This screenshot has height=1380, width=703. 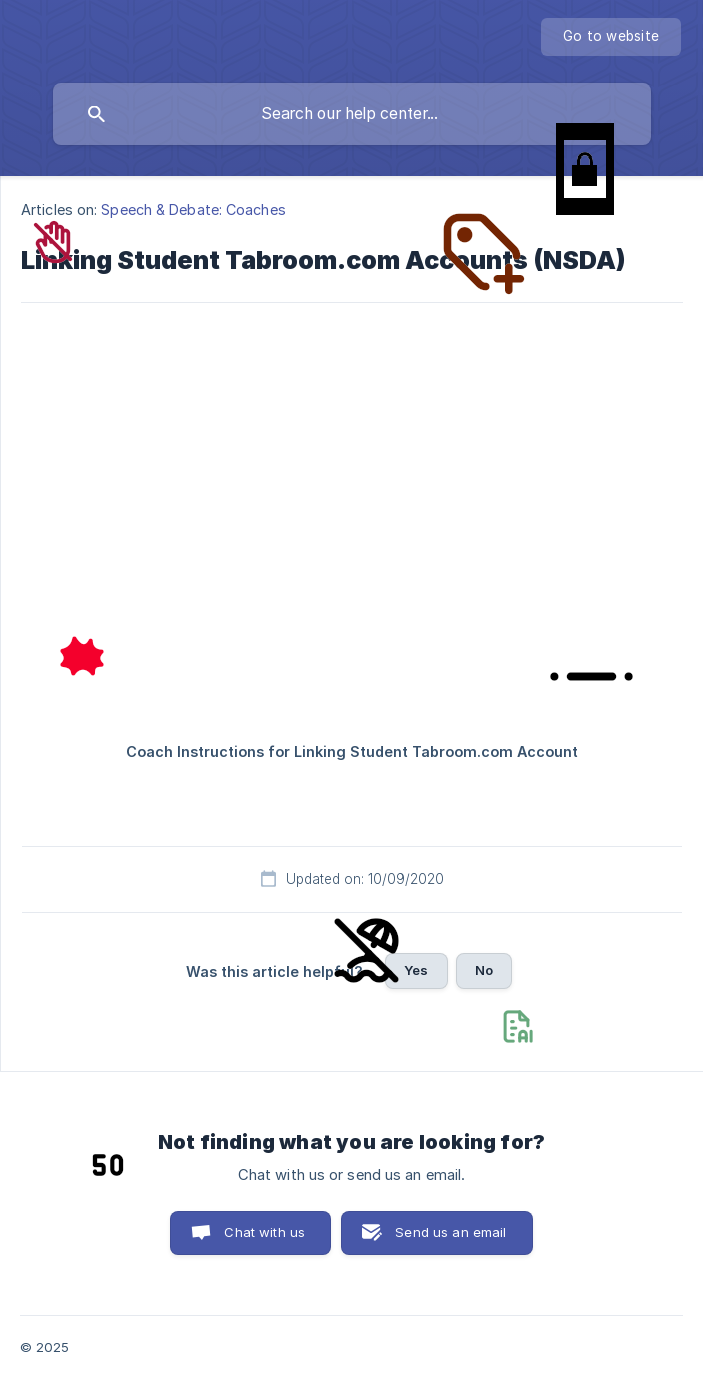 What do you see at coordinates (82, 656) in the screenshot?
I see `indicates an explosion or impact event` at bounding box center [82, 656].